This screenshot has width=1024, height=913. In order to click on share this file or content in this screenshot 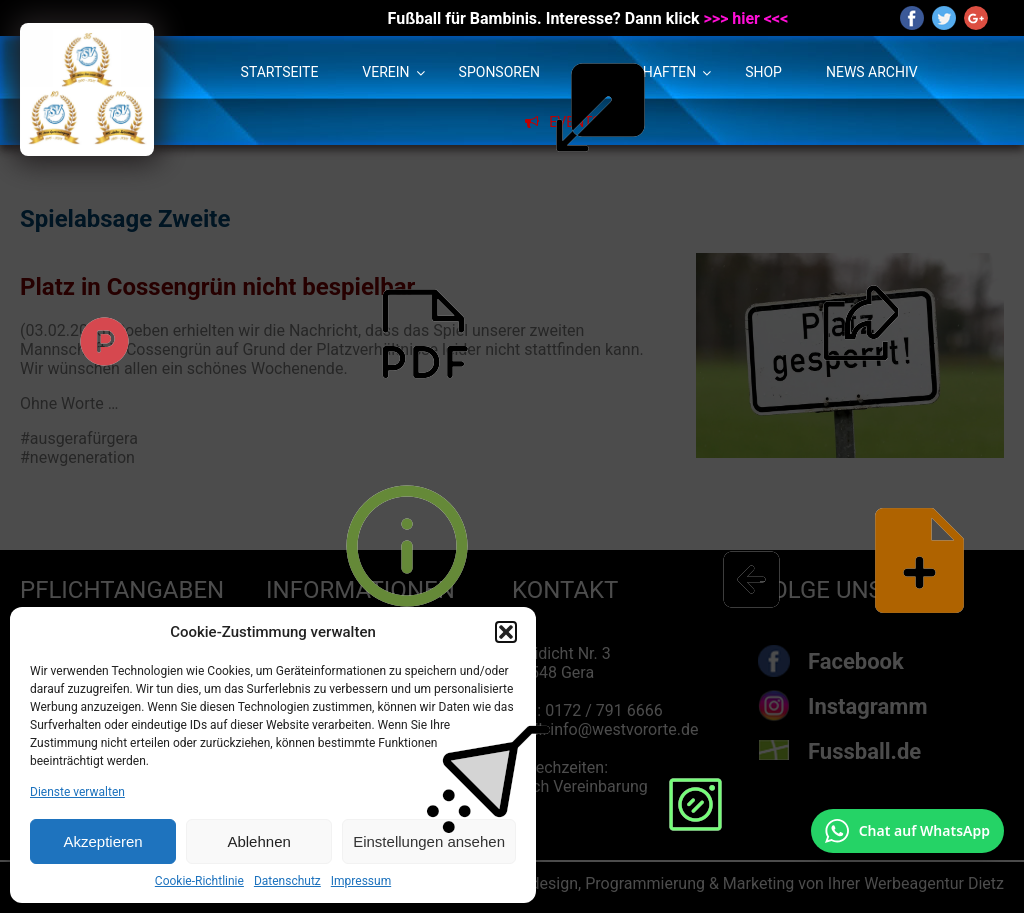, I will do `click(861, 323)`.